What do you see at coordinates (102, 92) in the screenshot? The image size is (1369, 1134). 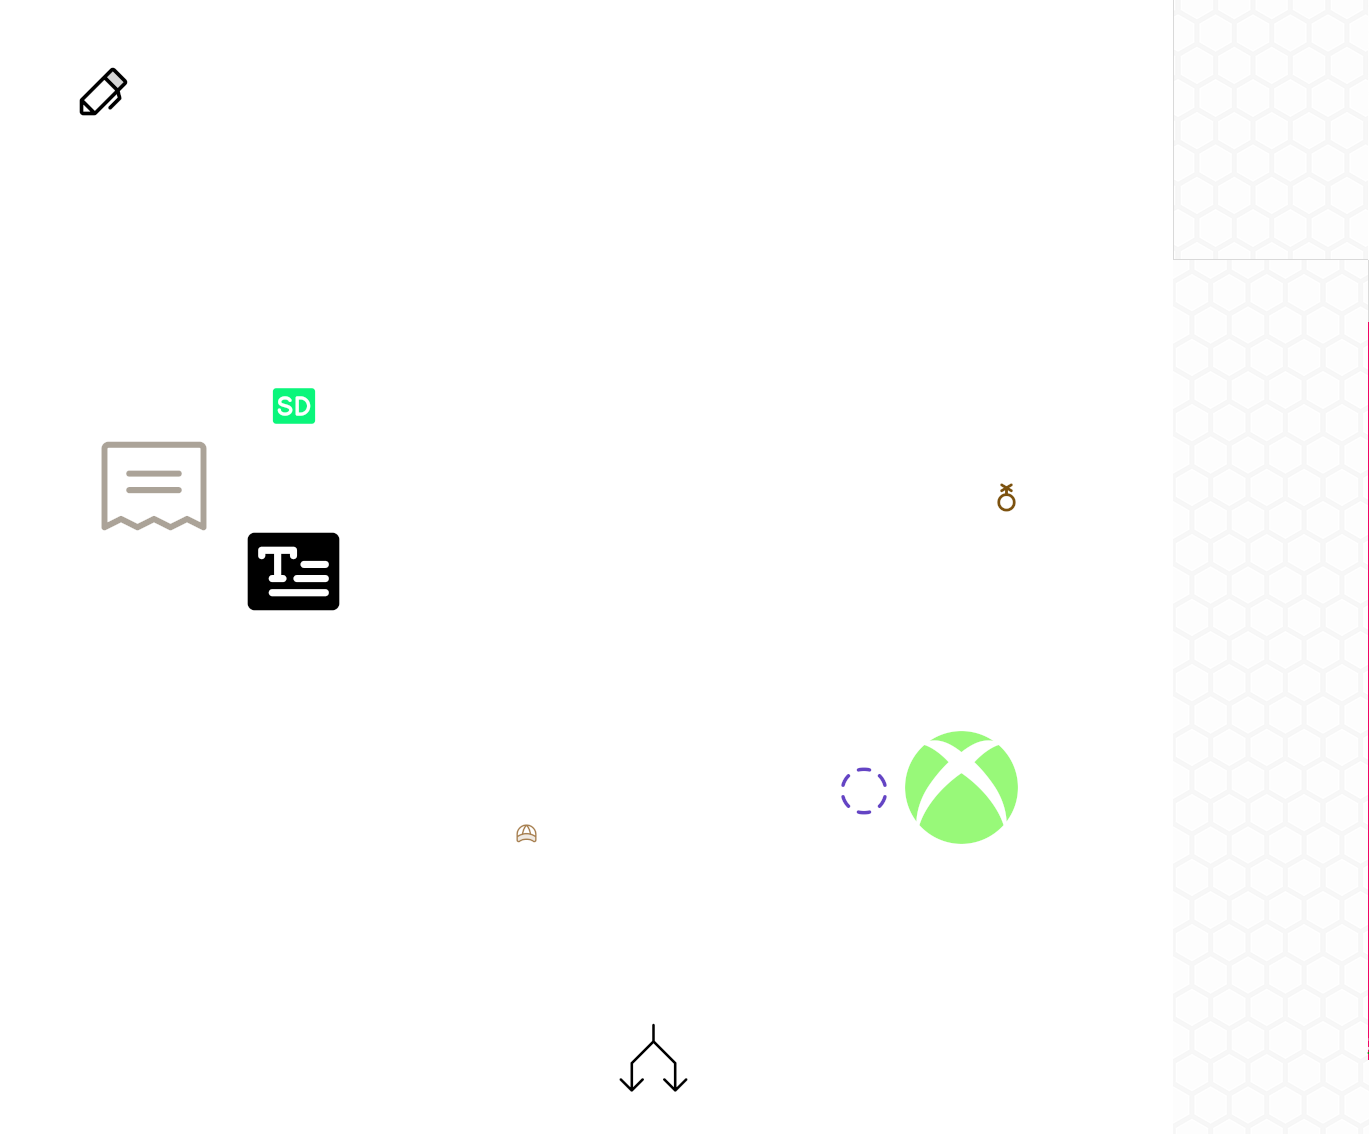 I see `edit or modify content` at bounding box center [102, 92].